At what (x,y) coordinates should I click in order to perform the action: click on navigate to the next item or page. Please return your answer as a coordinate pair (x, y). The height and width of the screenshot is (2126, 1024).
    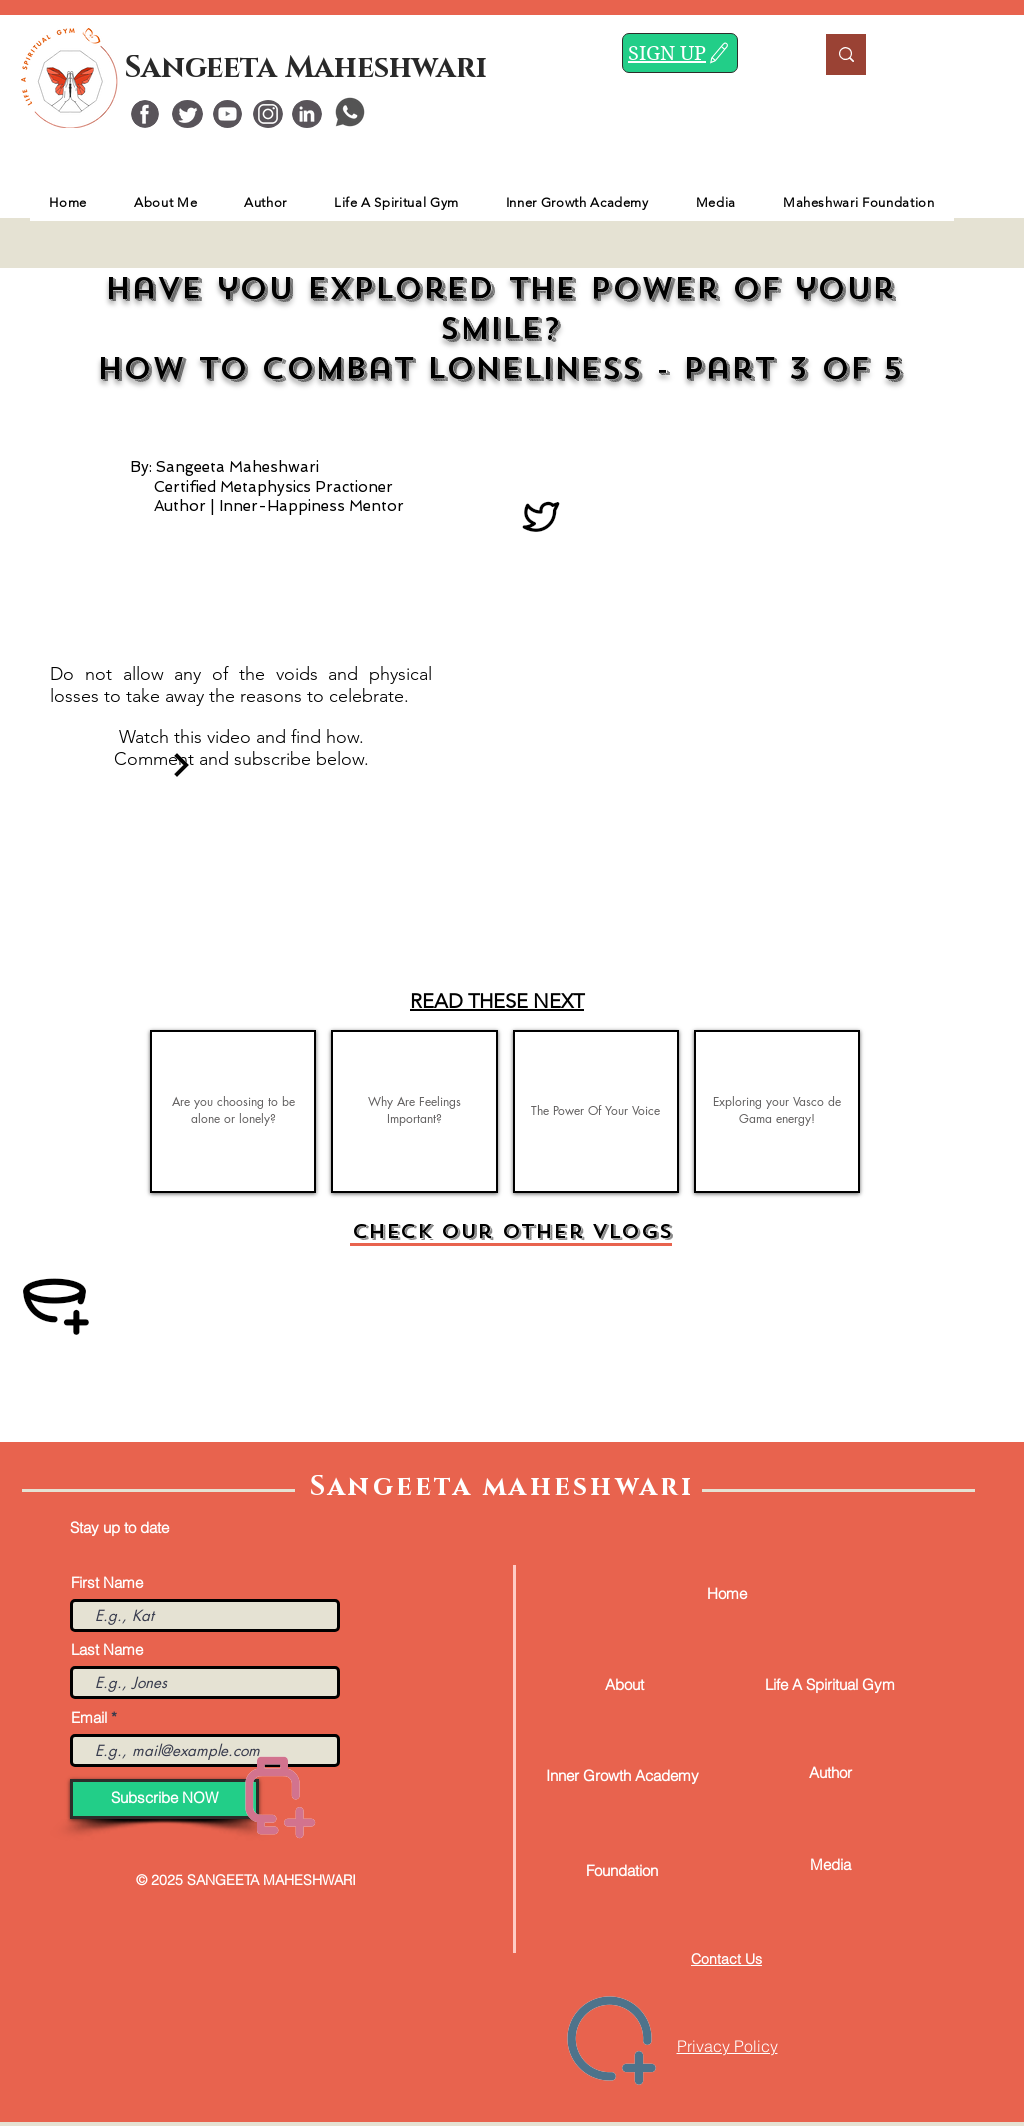
    Looking at the image, I should click on (181, 765).